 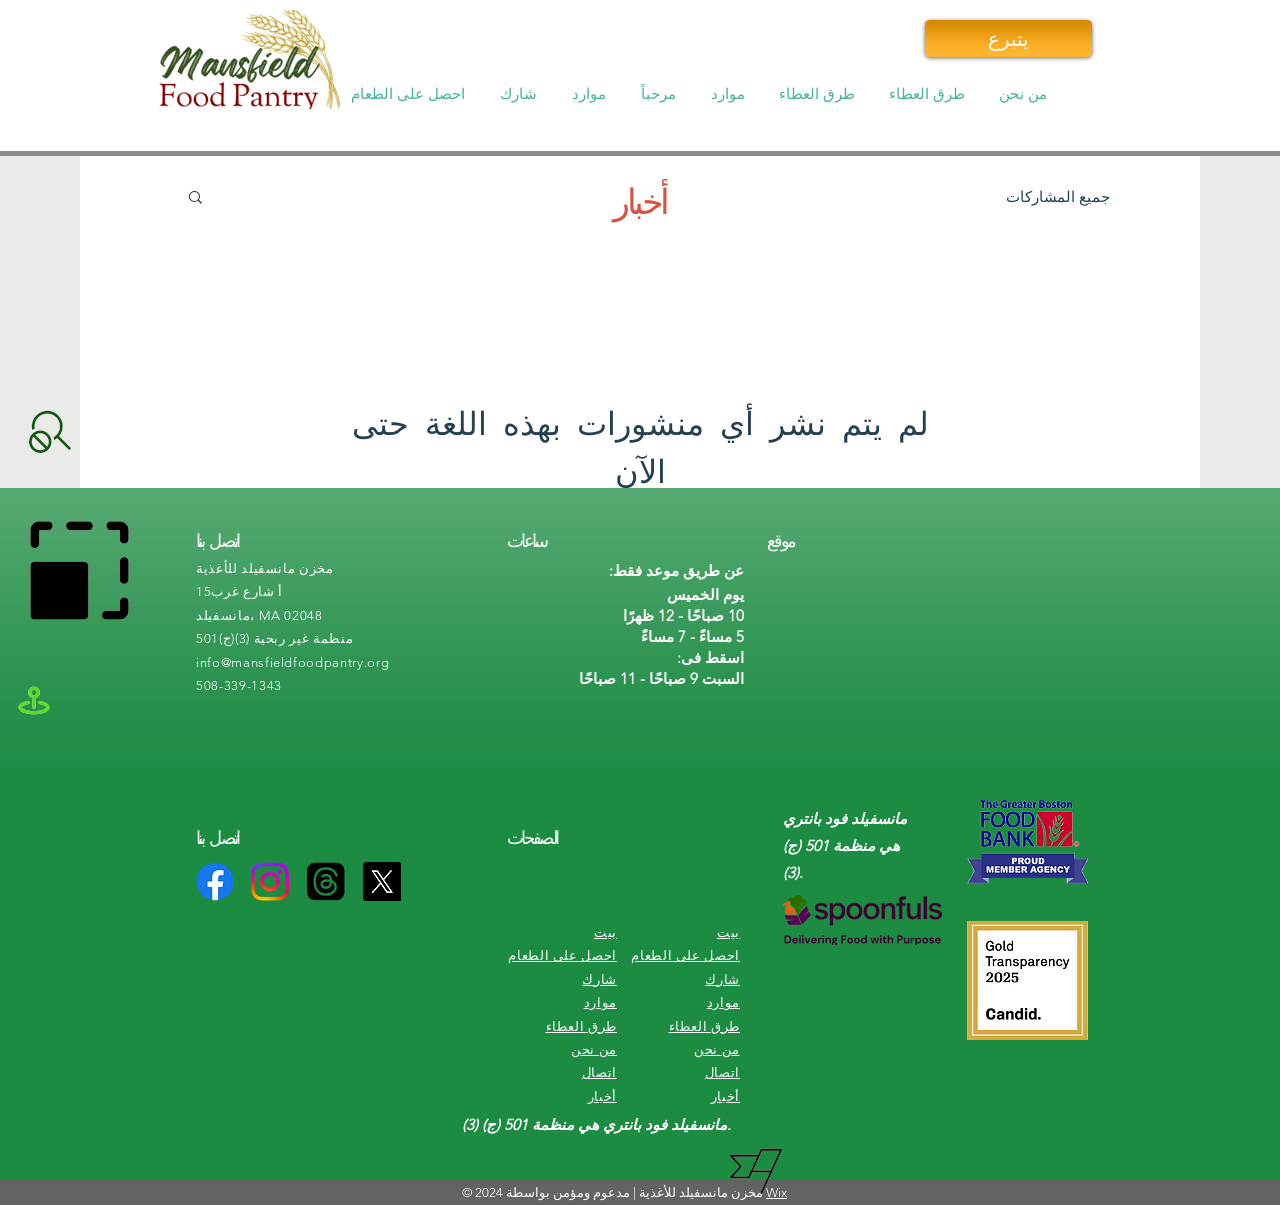 What do you see at coordinates (755, 1169) in the screenshot?
I see `flag or bookmark an item` at bounding box center [755, 1169].